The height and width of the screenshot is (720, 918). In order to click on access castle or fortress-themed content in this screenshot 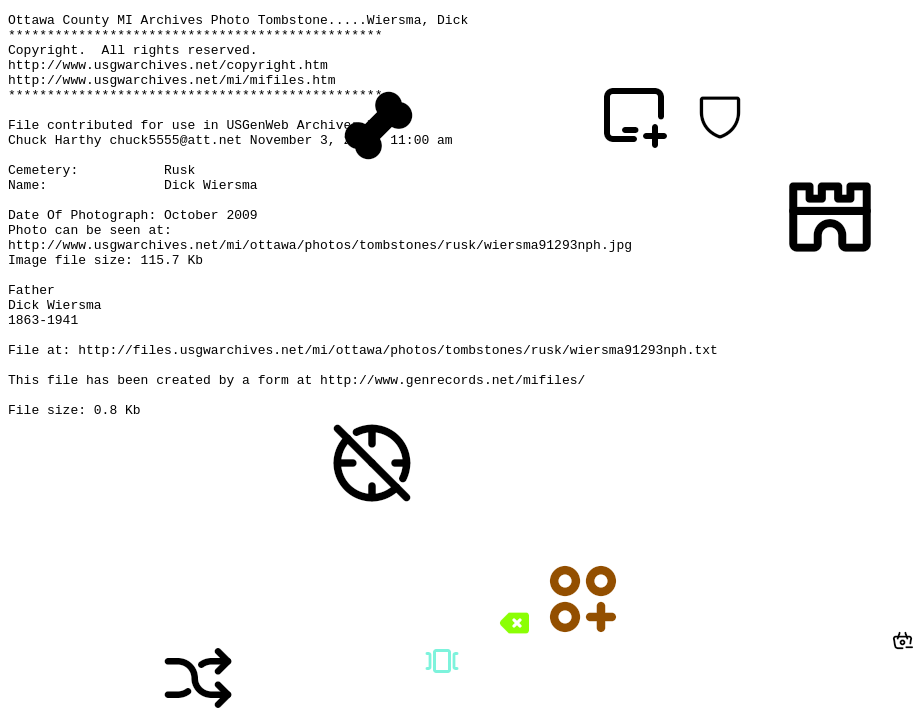, I will do `click(830, 215)`.